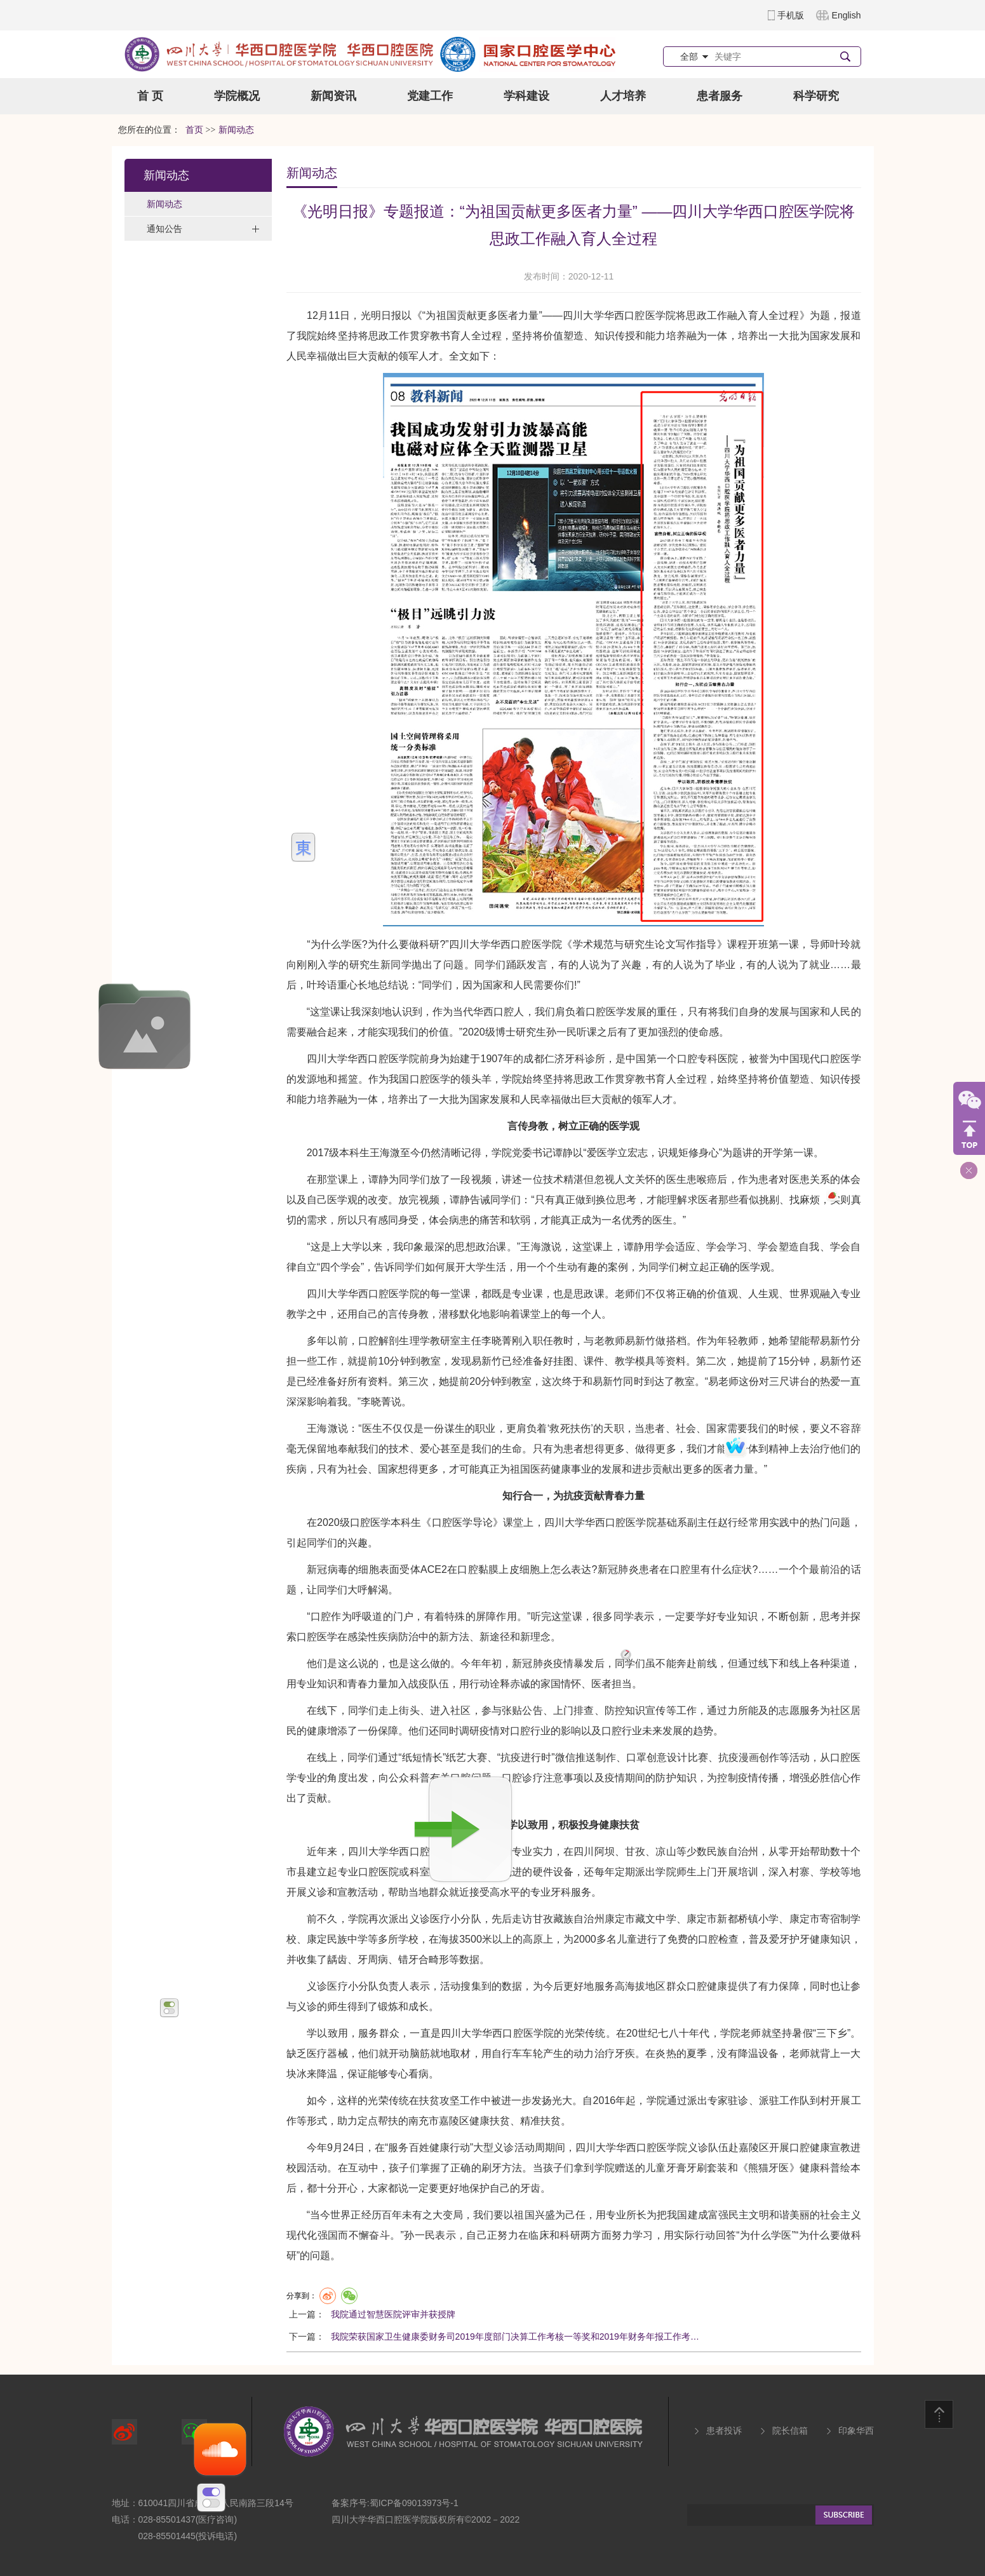 This screenshot has width=985, height=2576. Describe the element at coordinates (220, 2449) in the screenshot. I see `open SoundCloud app` at that location.